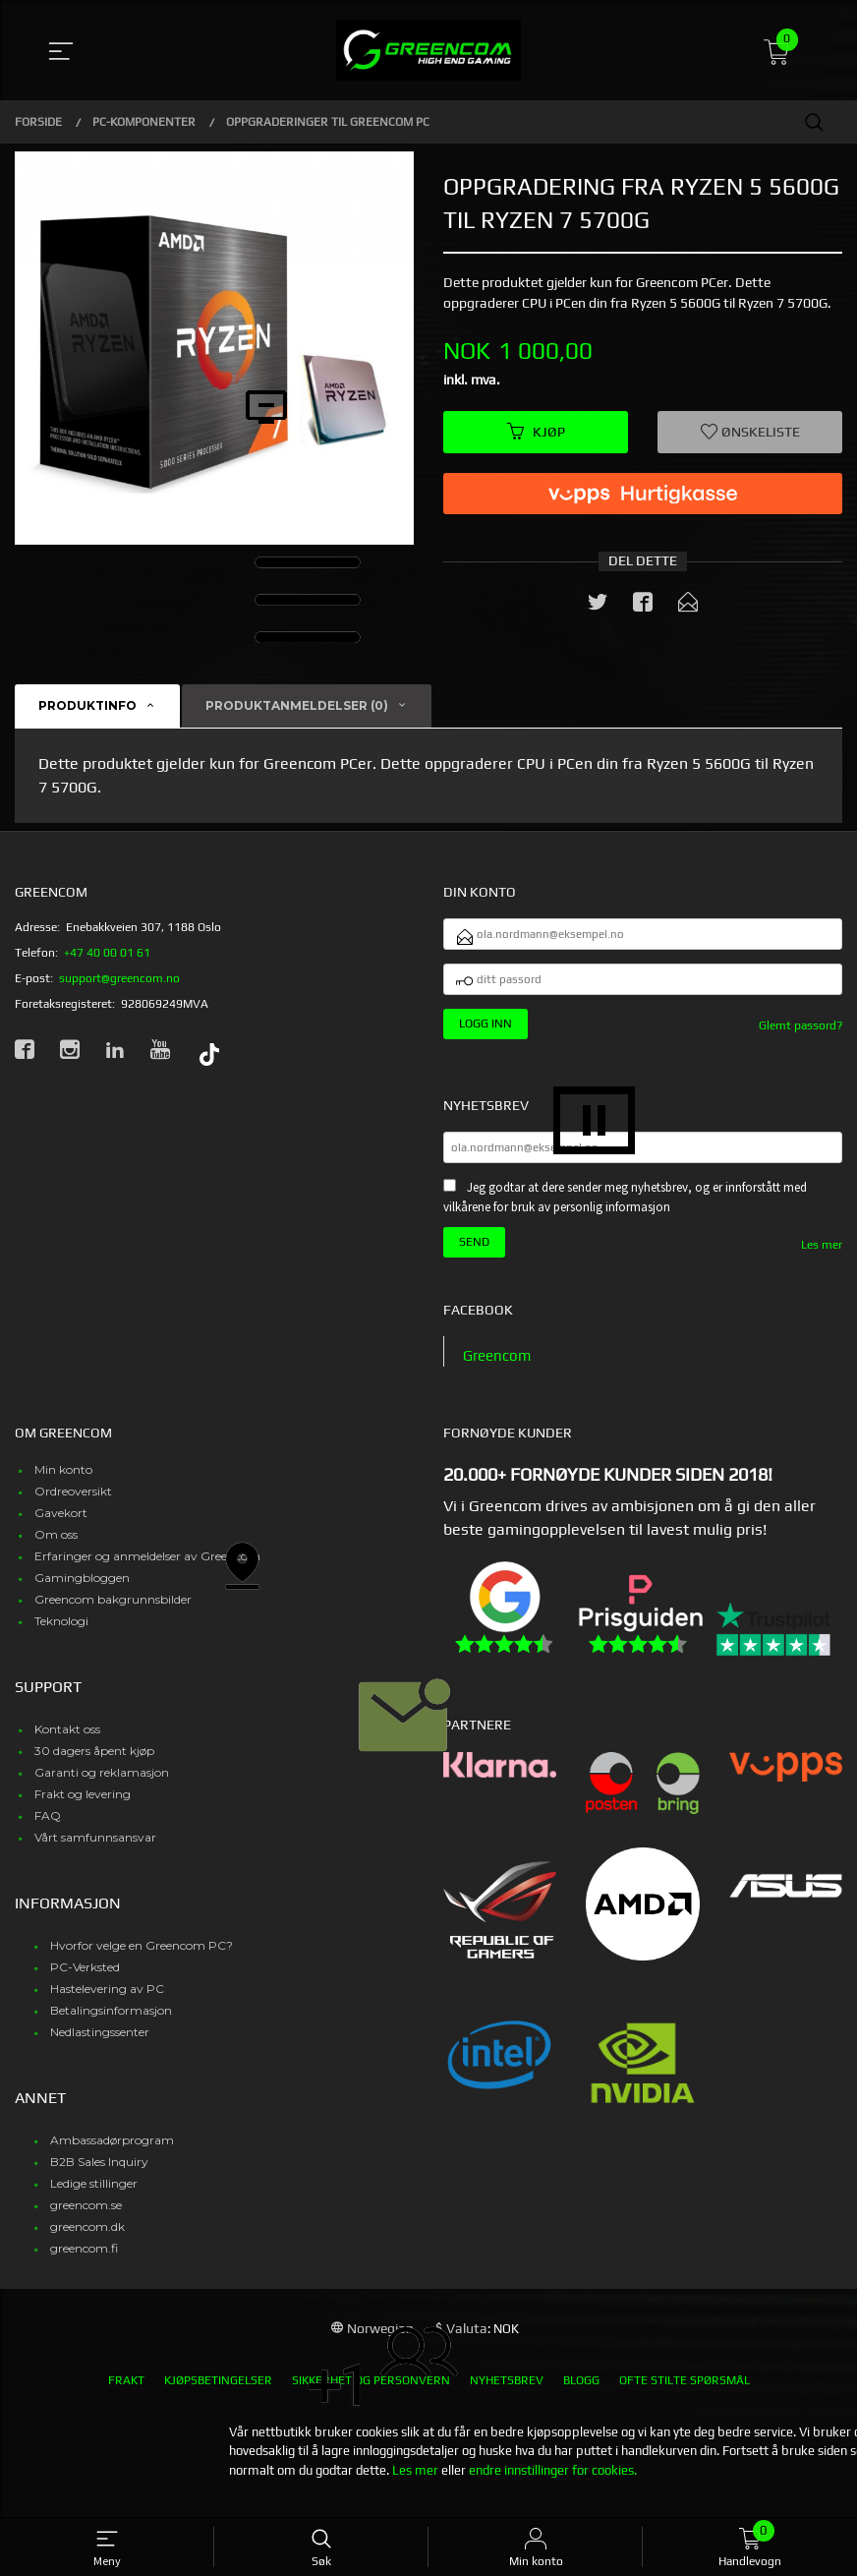 This screenshot has width=857, height=2576. What do you see at coordinates (334, 2386) in the screenshot?
I see `increase exposure by one stop` at bounding box center [334, 2386].